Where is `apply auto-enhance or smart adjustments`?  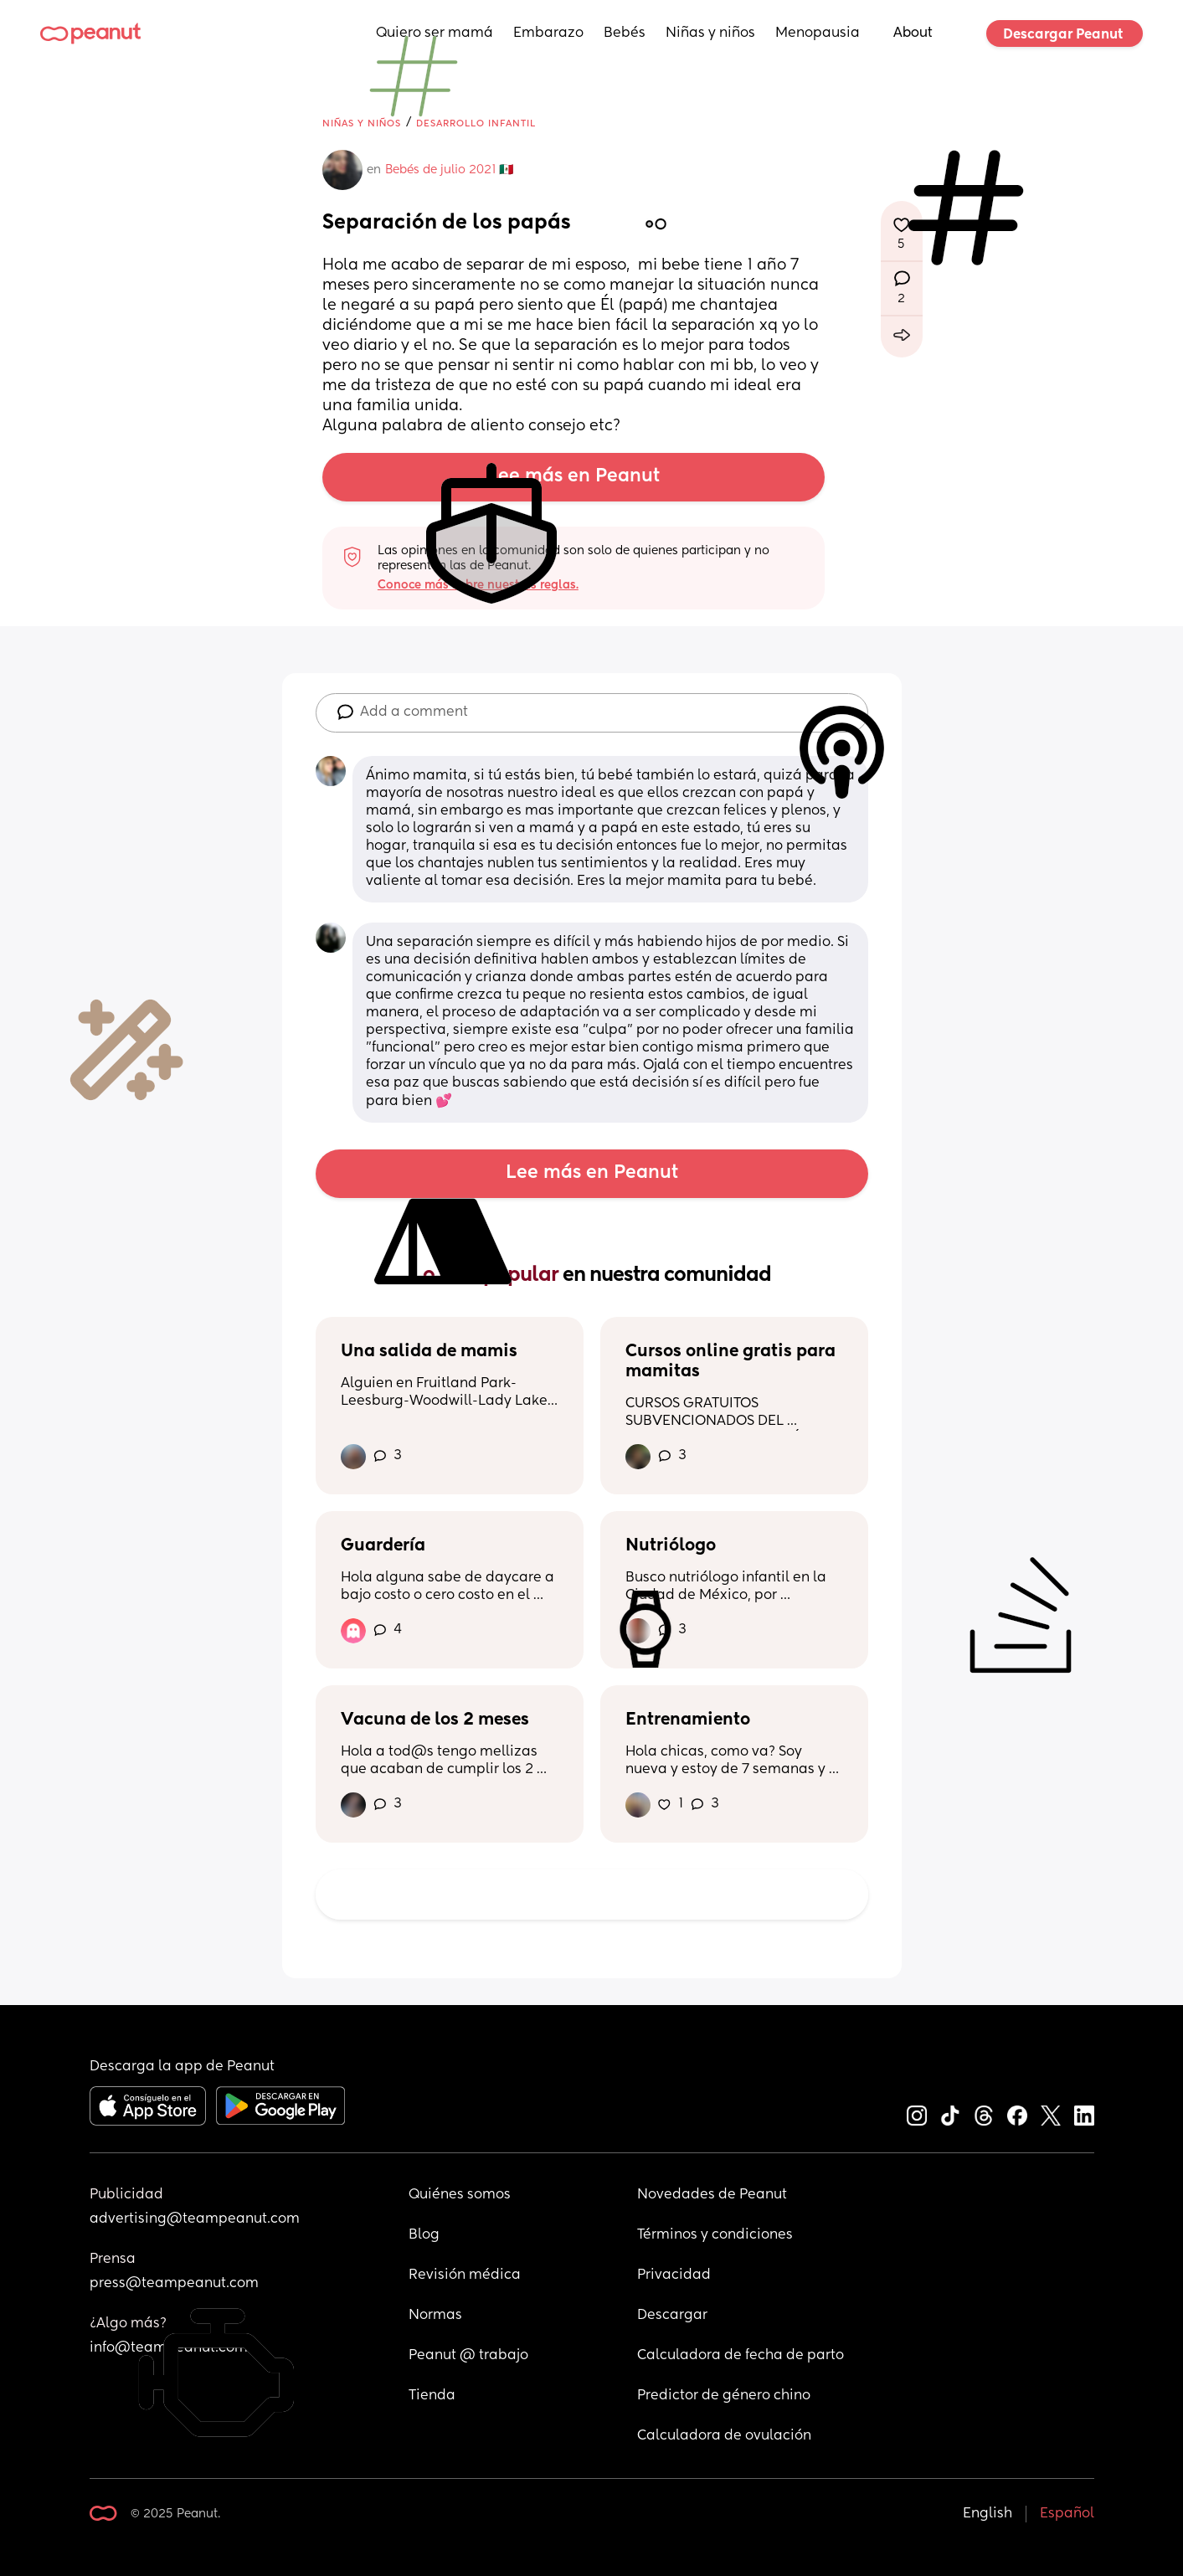
apply auto-enhance or smart adjustments is located at coordinates (121, 1050).